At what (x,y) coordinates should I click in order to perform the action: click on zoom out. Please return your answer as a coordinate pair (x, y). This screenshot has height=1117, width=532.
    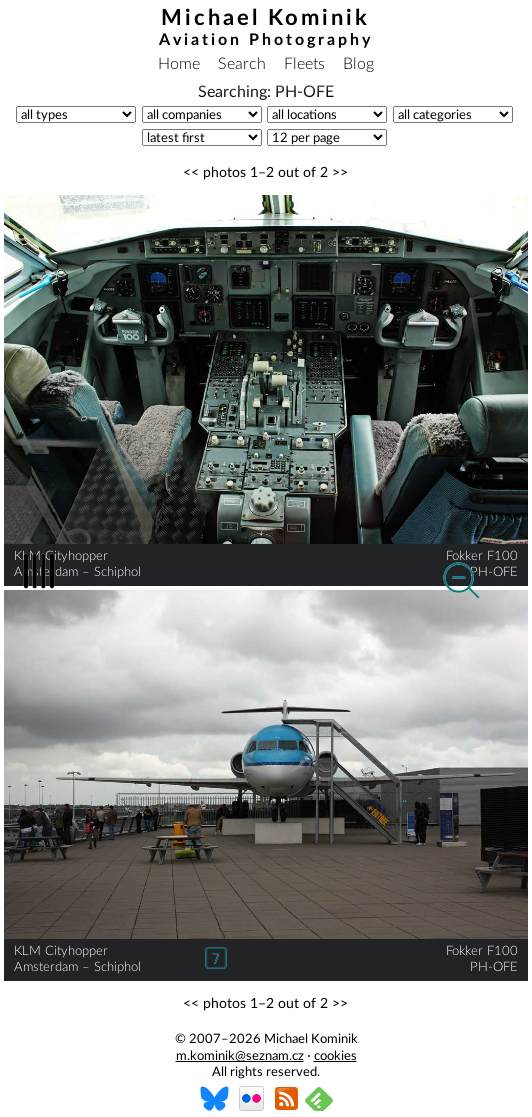
    Looking at the image, I should click on (461, 580).